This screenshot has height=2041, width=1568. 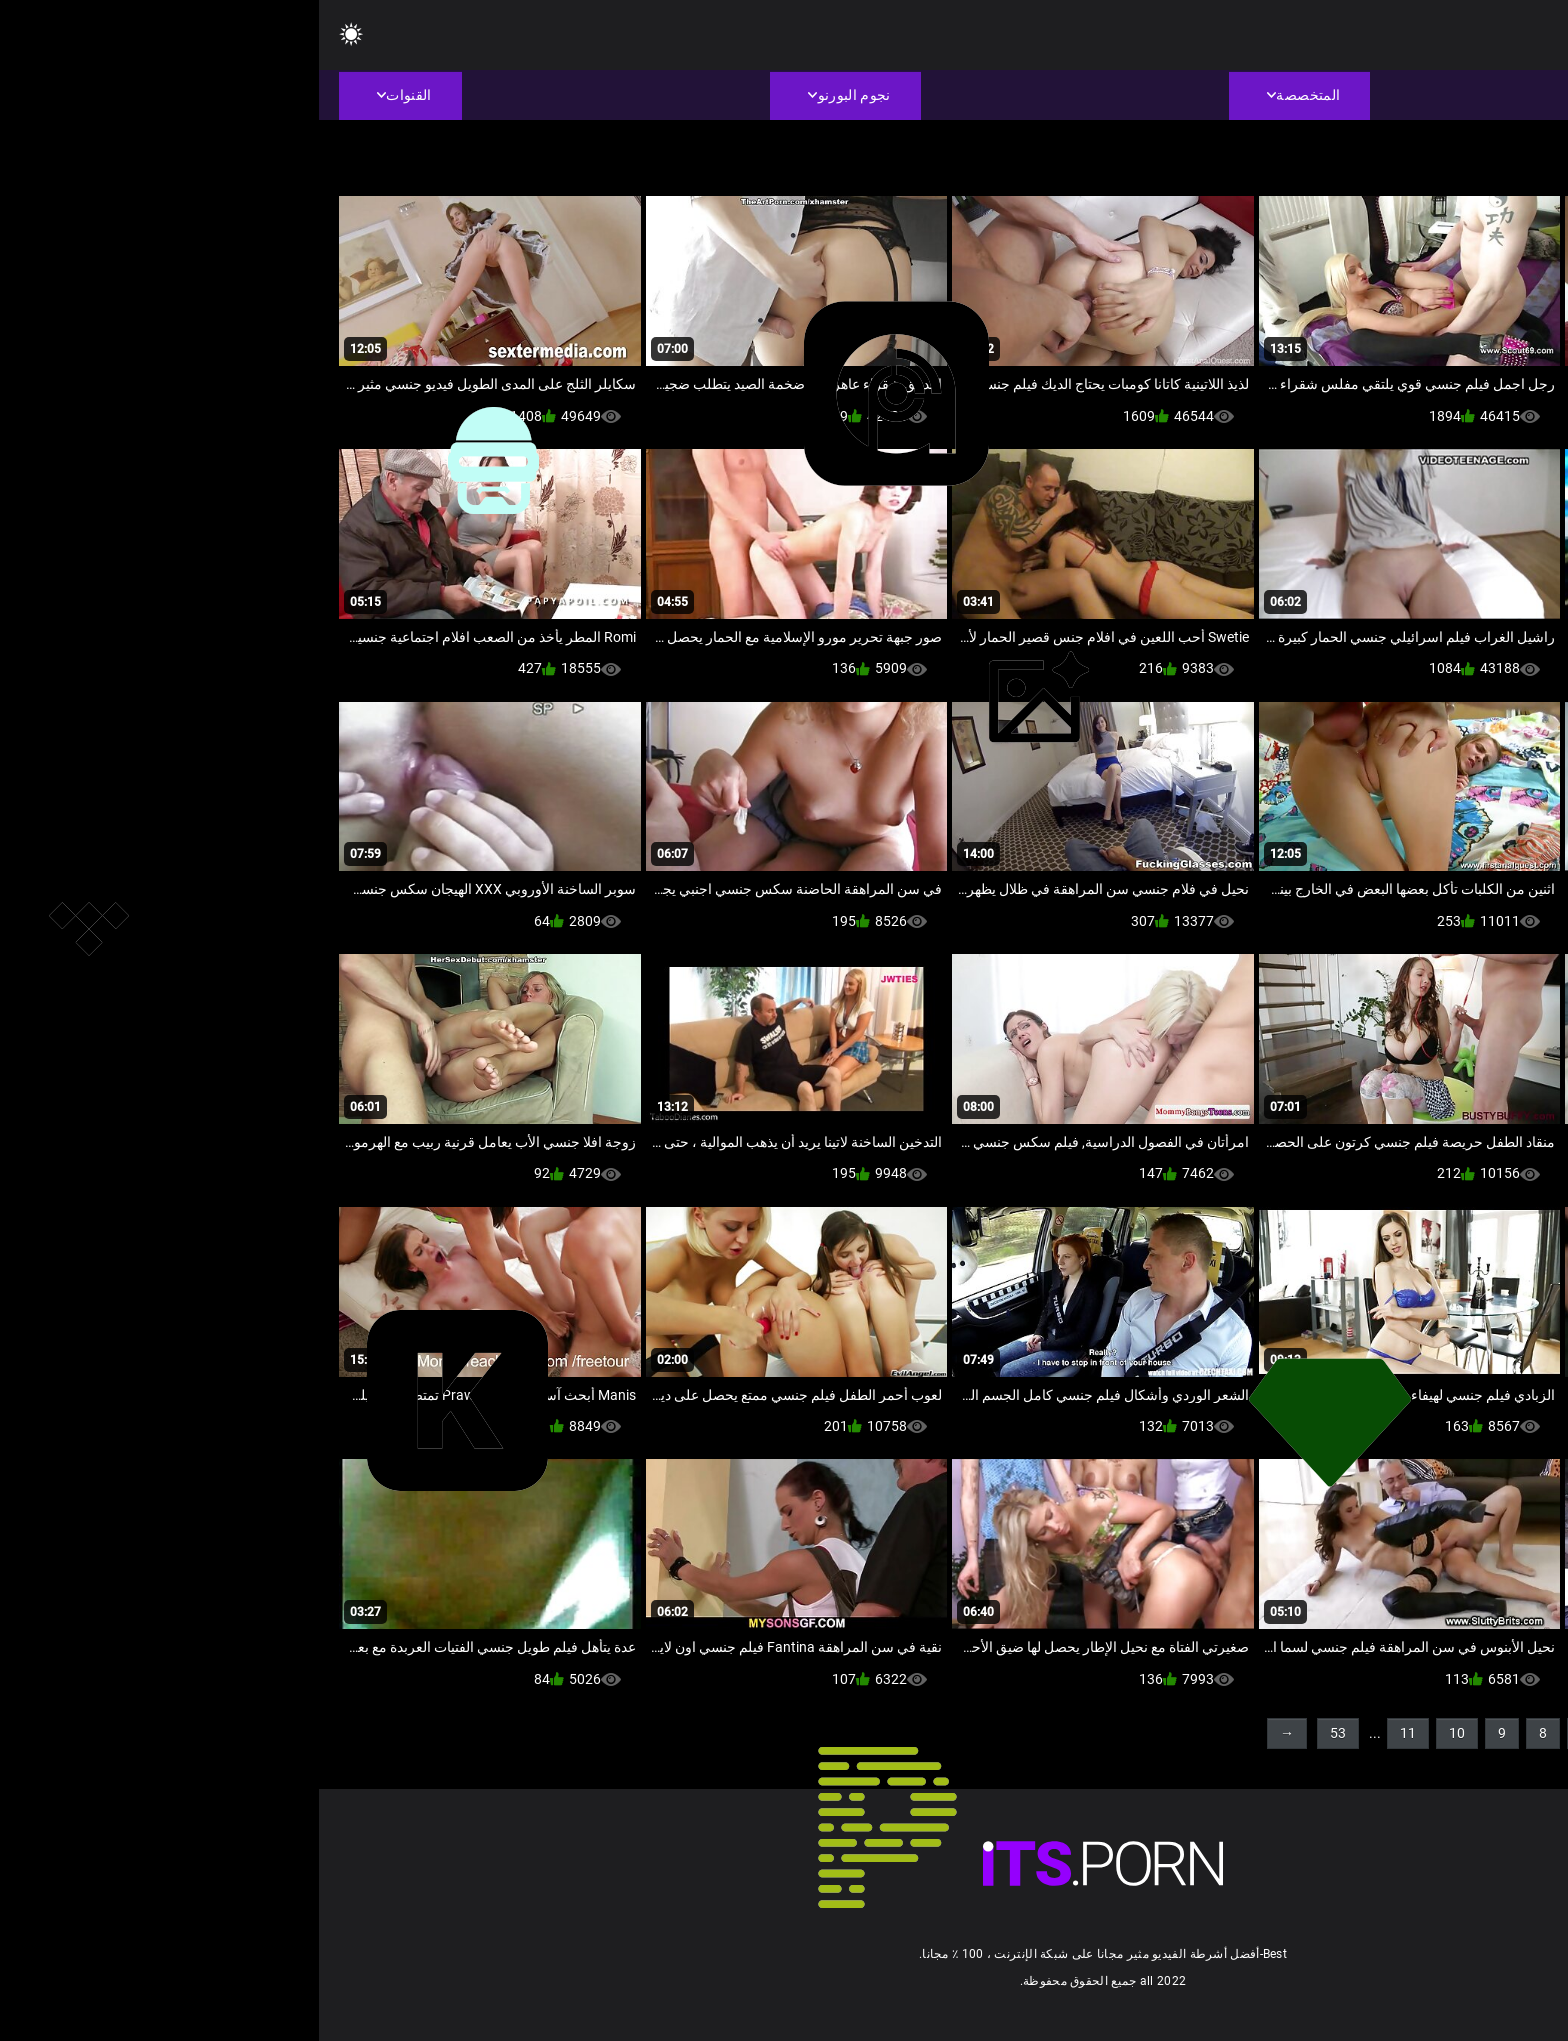 What do you see at coordinates (887, 1827) in the screenshot?
I see `prettier code formatter logo` at bounding box center [887, 1827].